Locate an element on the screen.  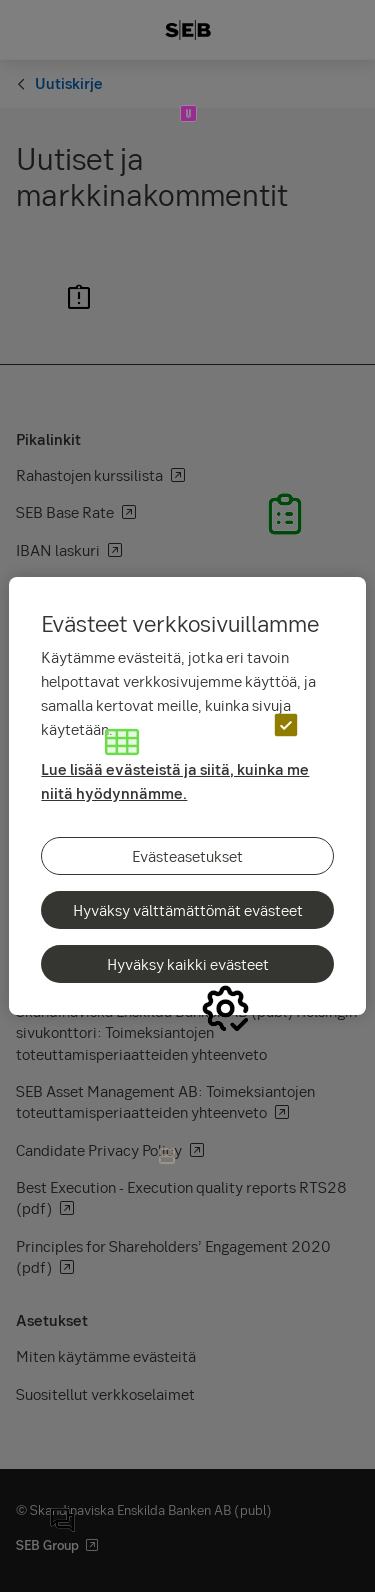
mark a task as complete is located at coordinates (286, 725).